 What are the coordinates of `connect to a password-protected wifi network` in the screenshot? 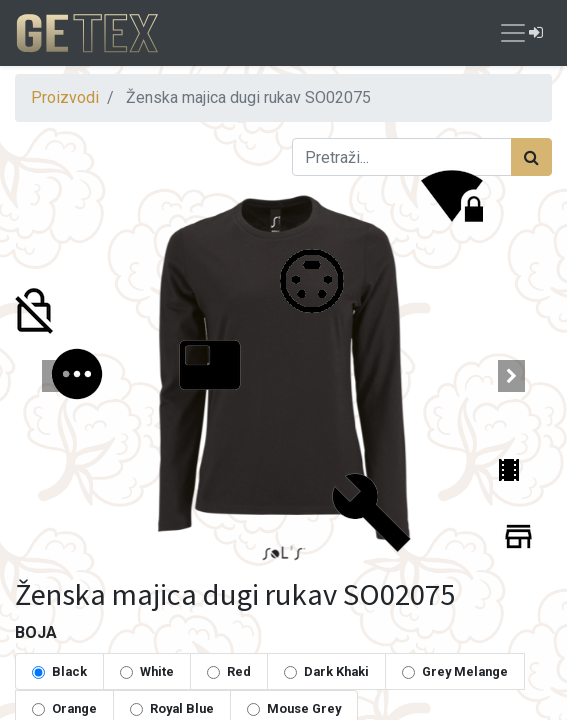 It's located at (452, 196).